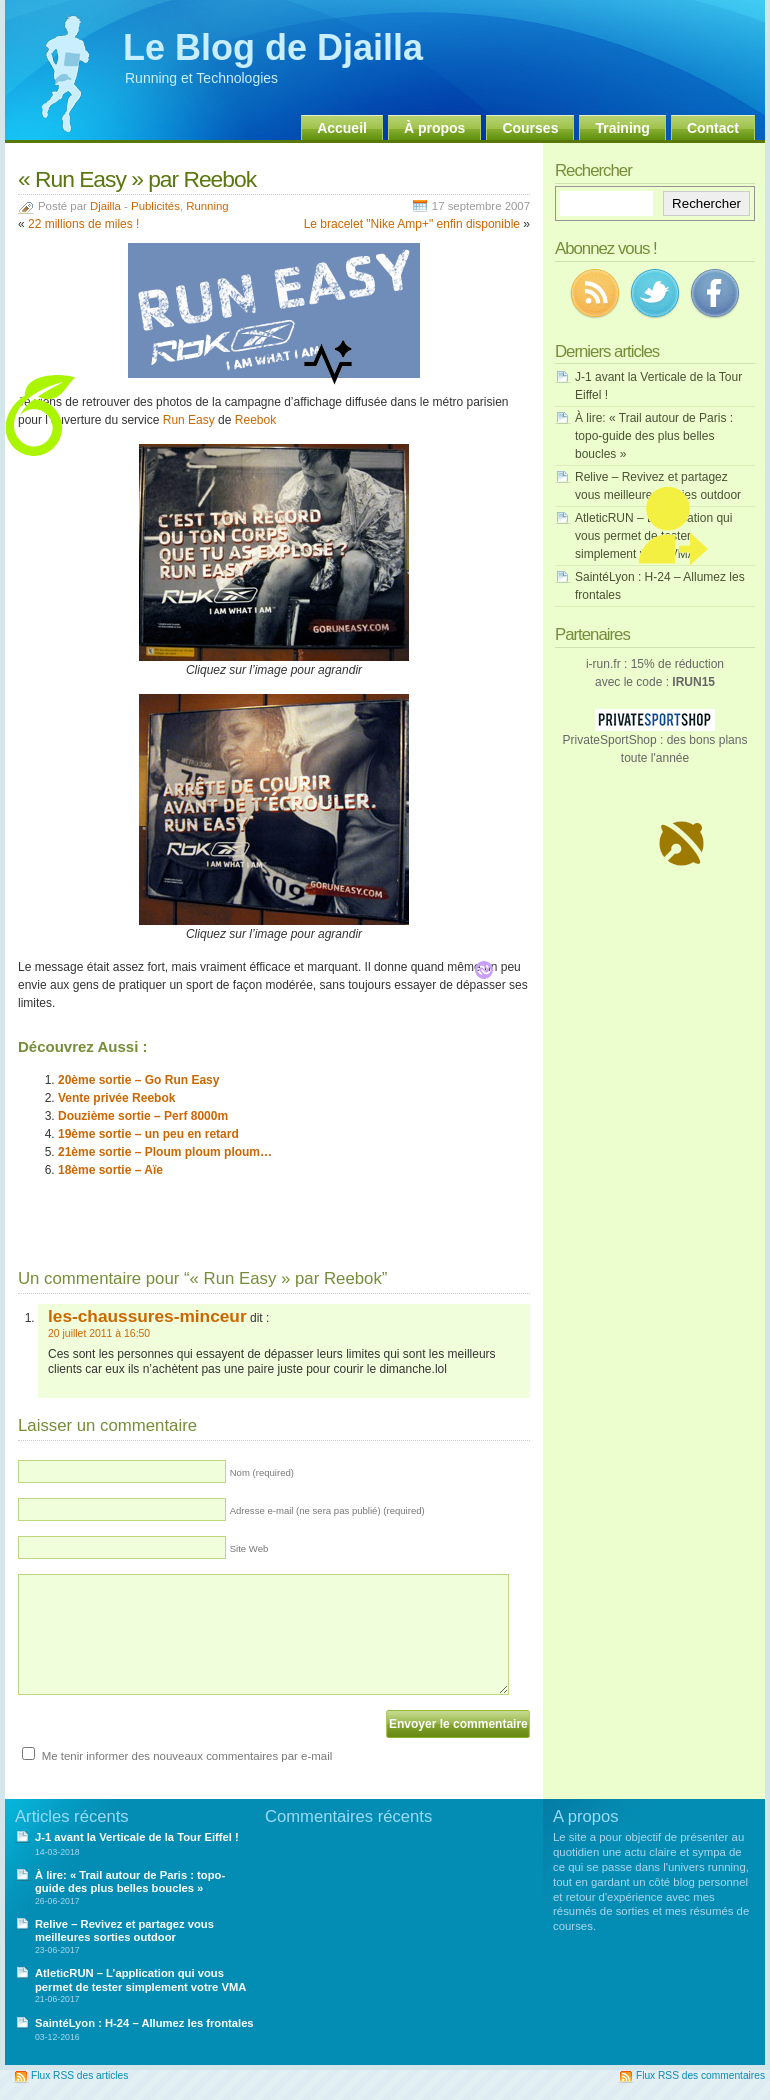 The width and height of the screenshot is (770, 2100). Describe the element at coordinates (328, 364) in the screenshot. I see `access AI-powered health monitoring` at that location.